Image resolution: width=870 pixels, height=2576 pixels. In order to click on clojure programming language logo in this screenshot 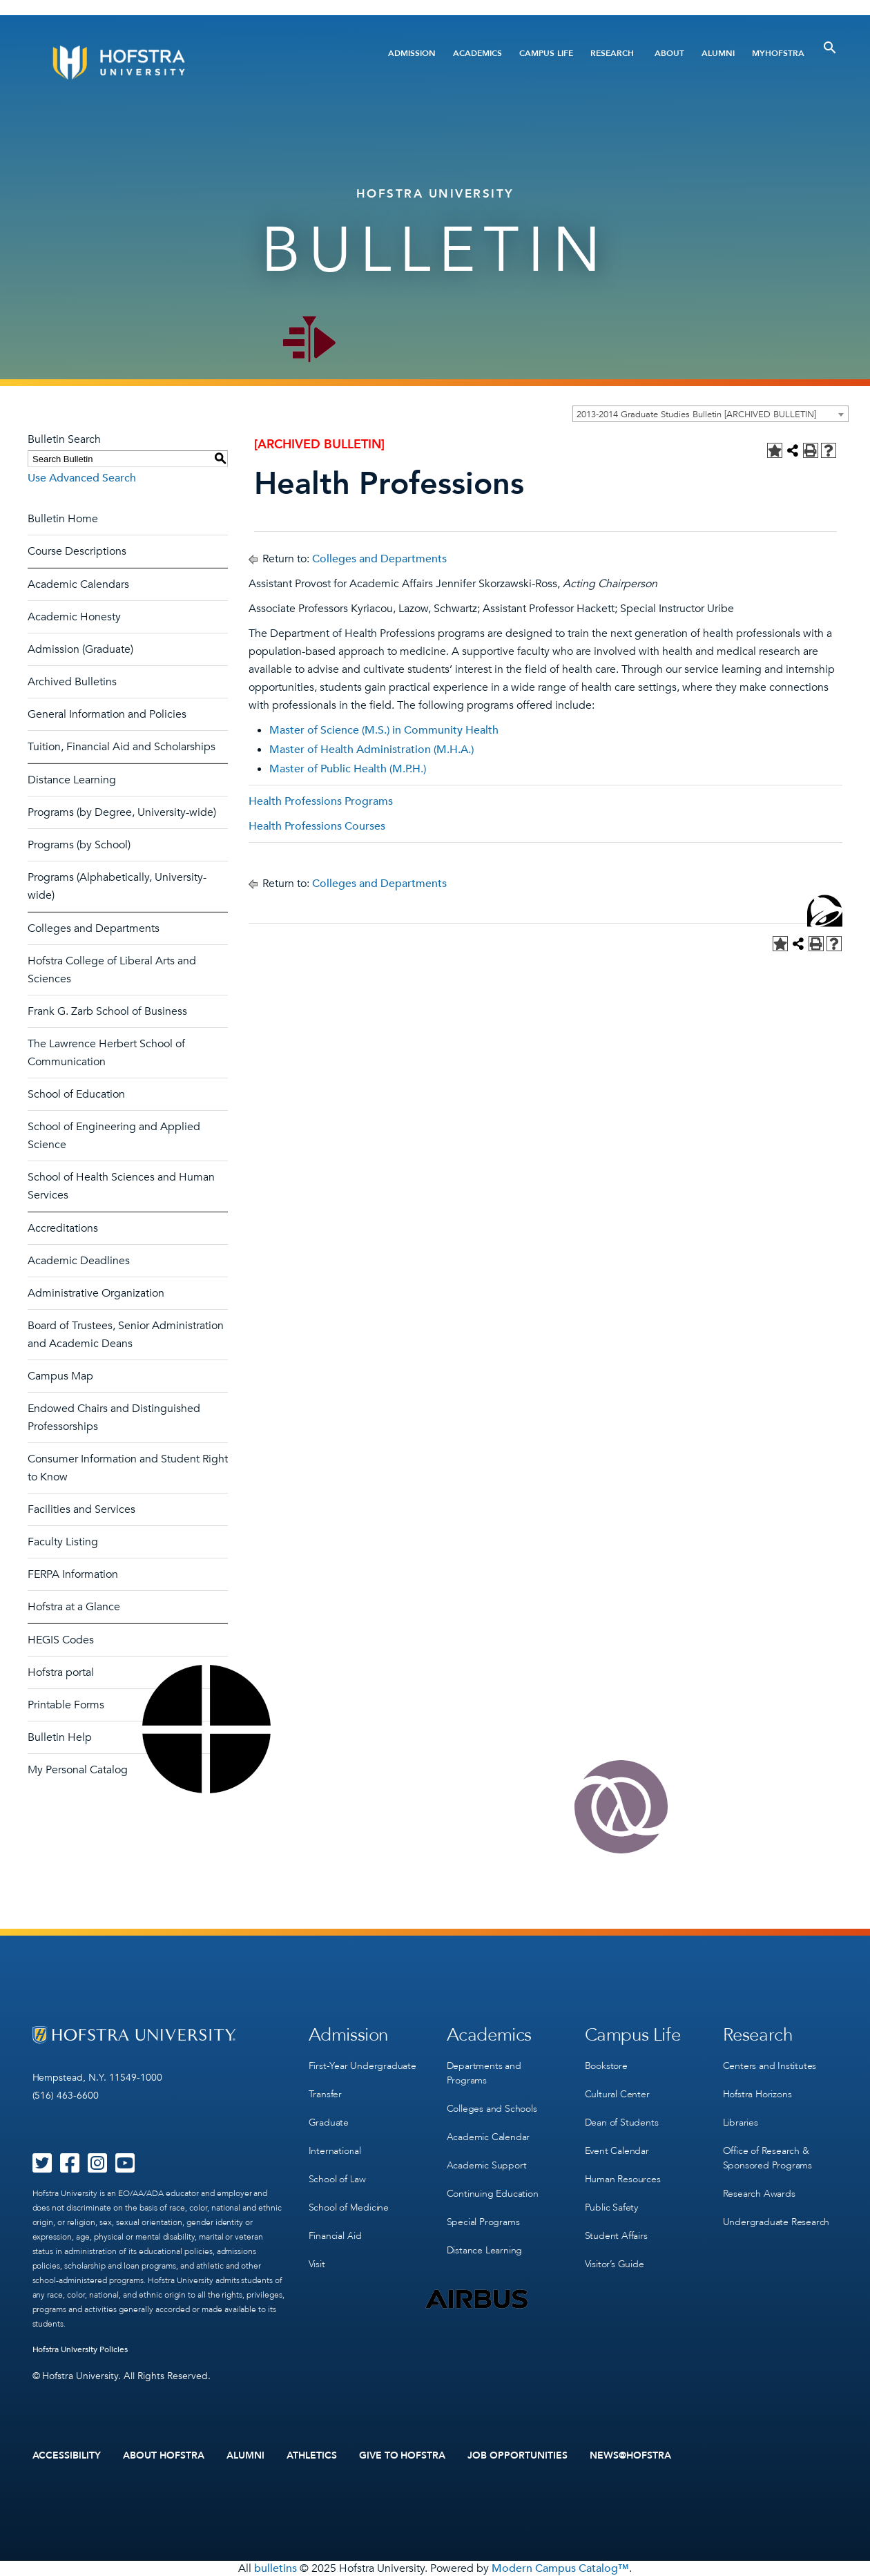, I will do `click(621, 1806)`.